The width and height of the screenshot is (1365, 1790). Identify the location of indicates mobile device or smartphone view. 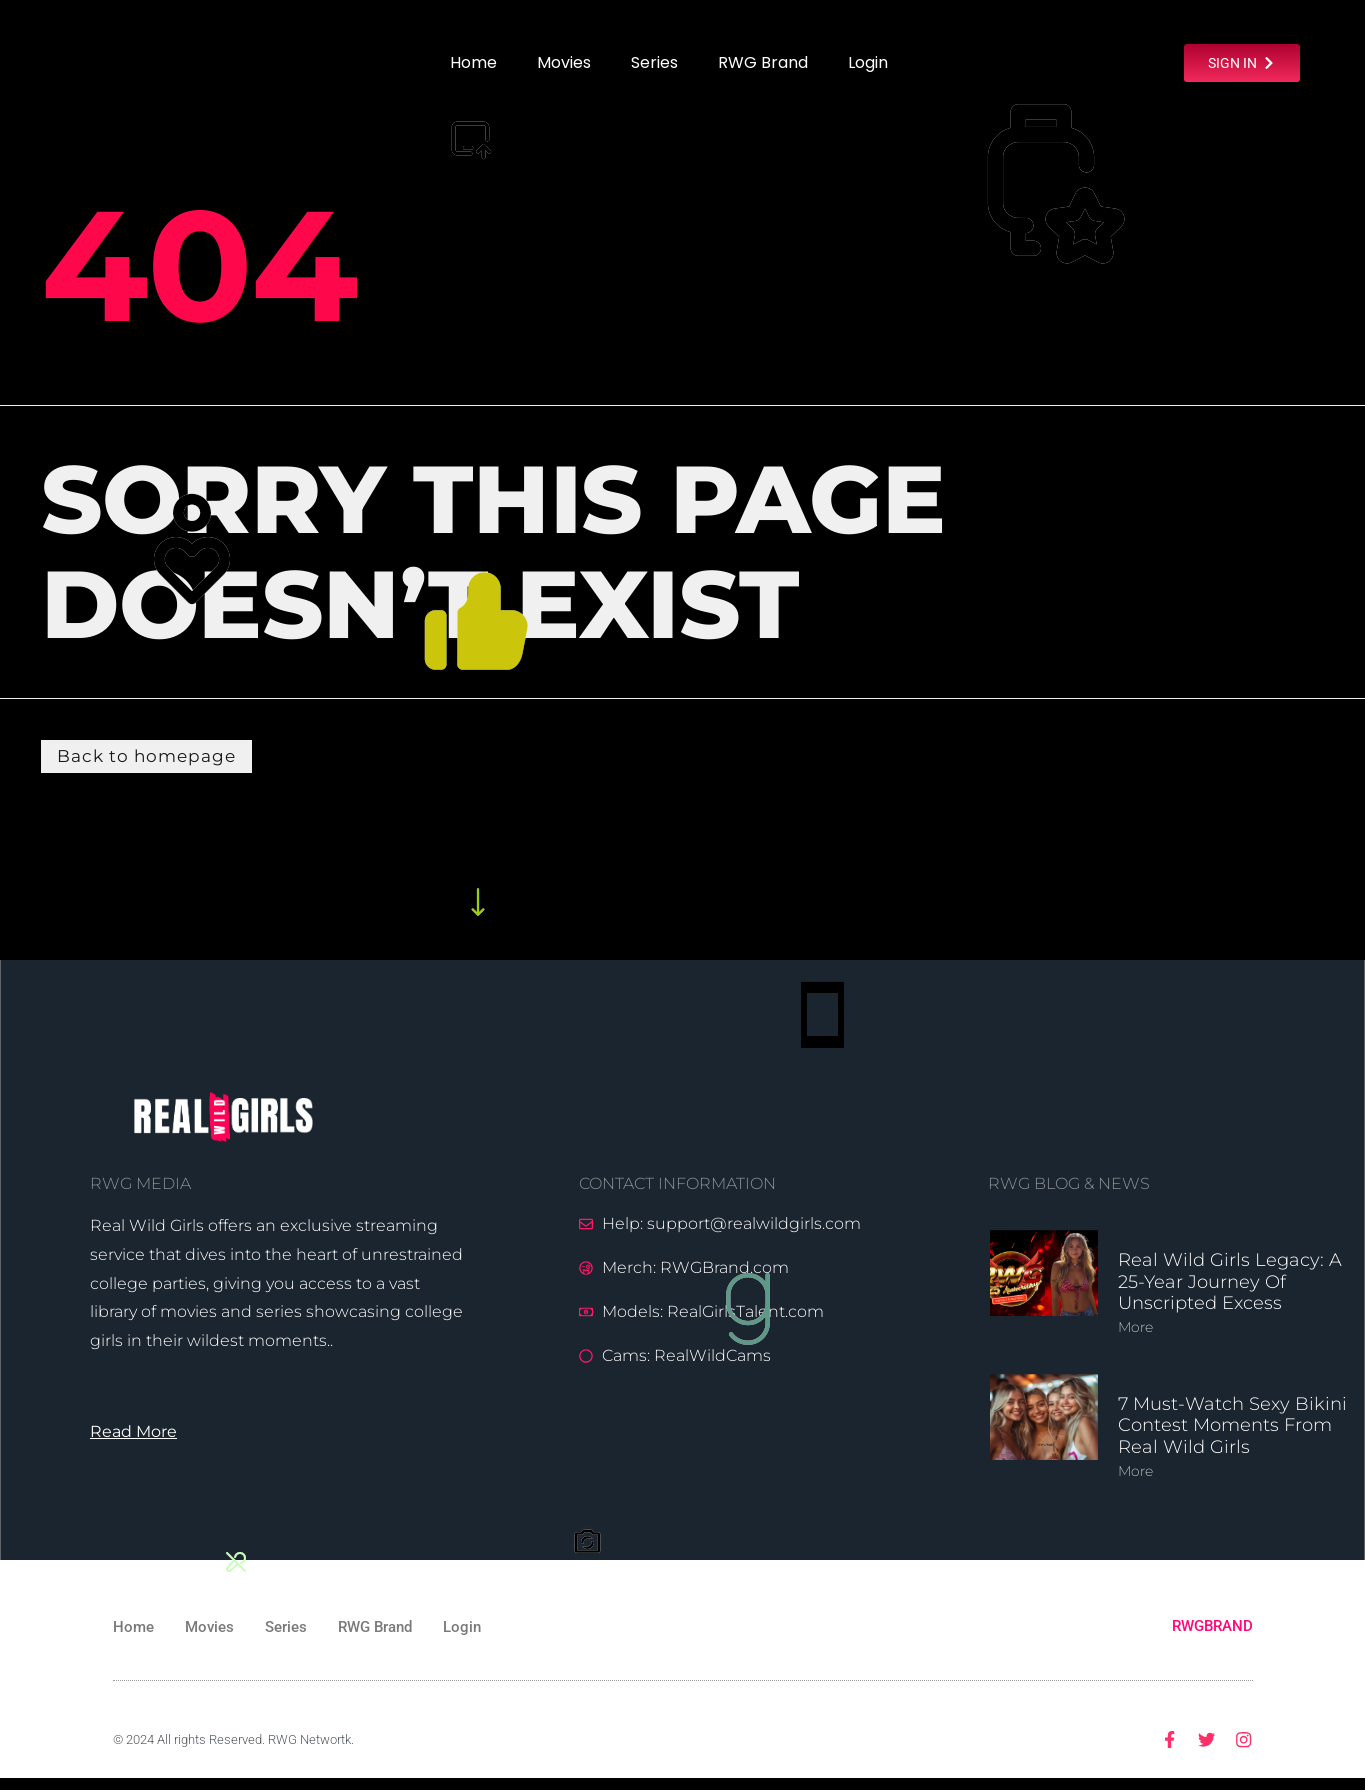
(822, 1014).